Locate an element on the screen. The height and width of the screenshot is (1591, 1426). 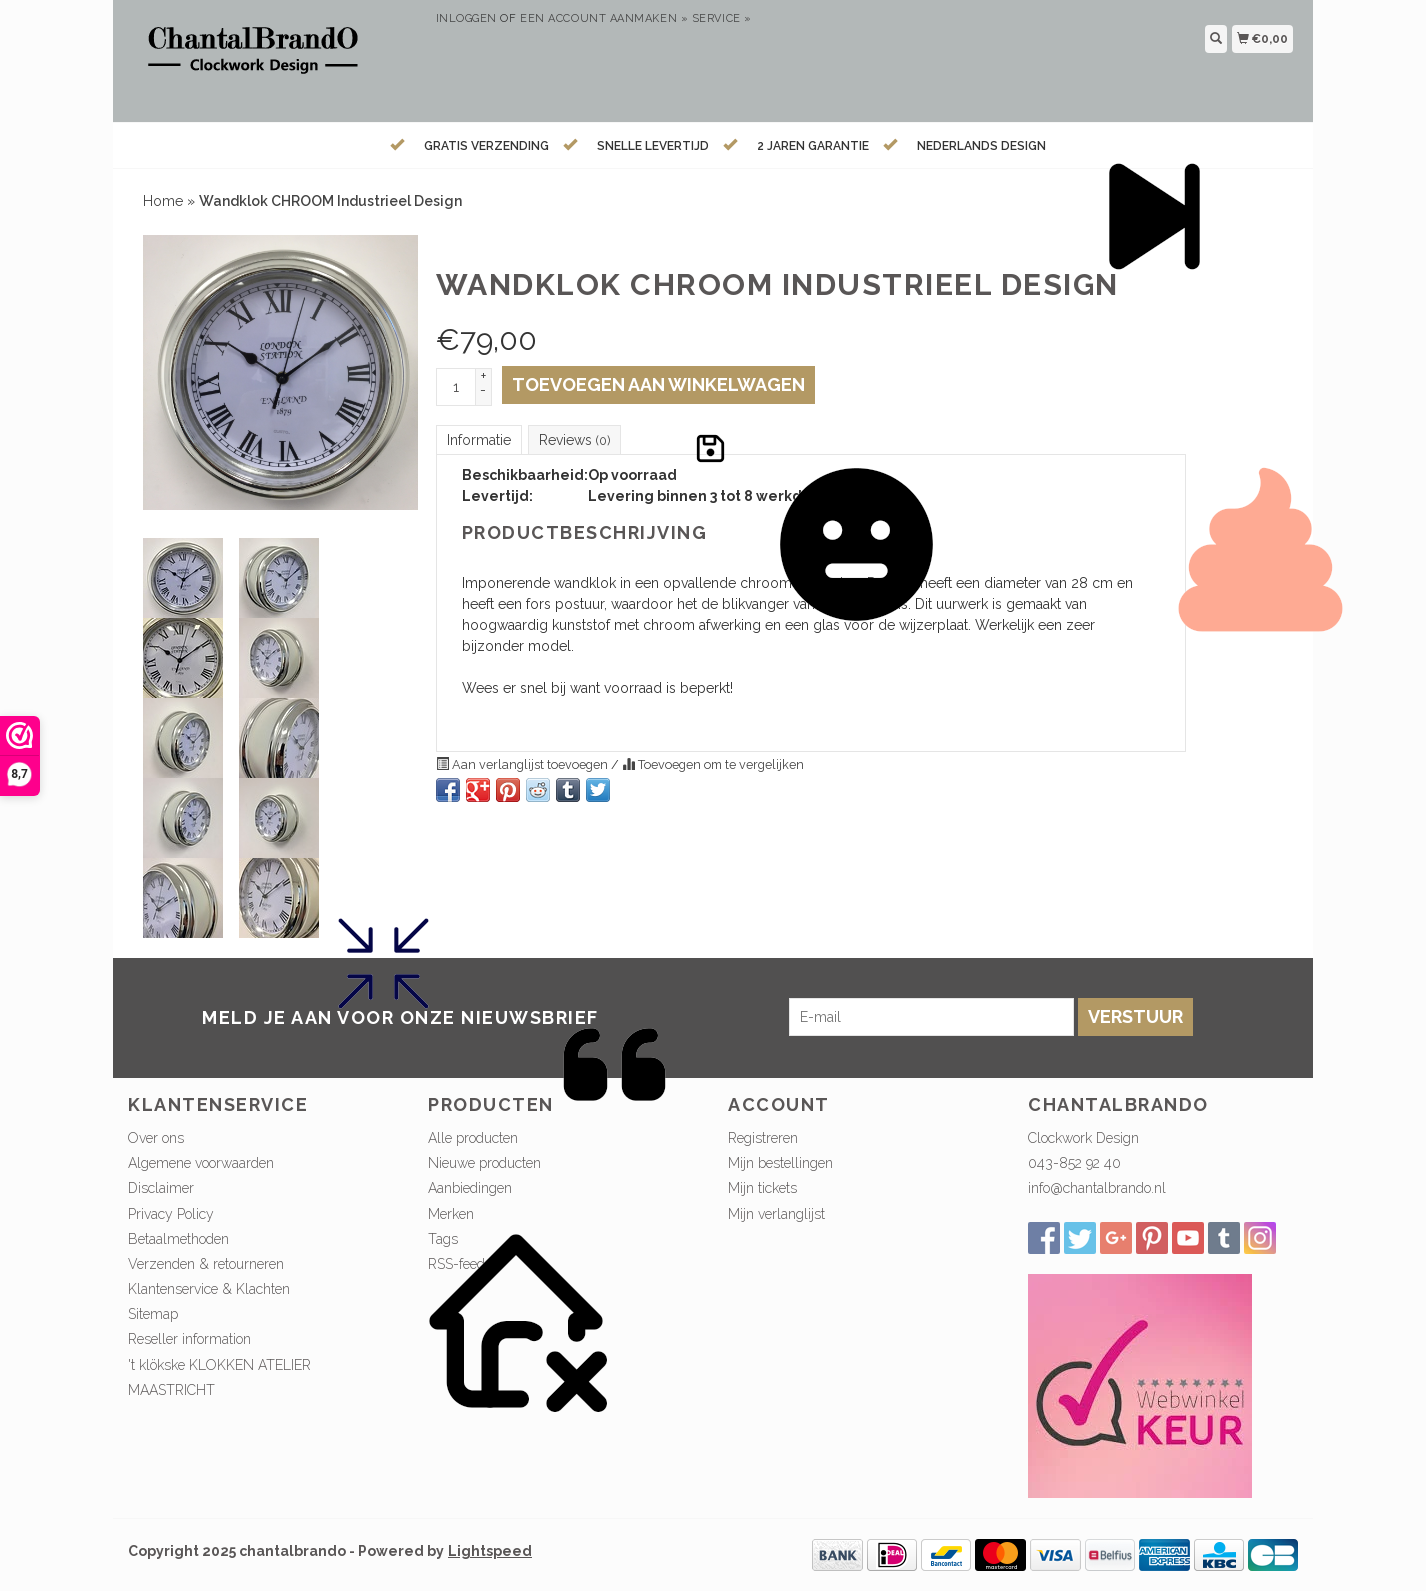
insert a block quote is located at coordinates (614, 1064).